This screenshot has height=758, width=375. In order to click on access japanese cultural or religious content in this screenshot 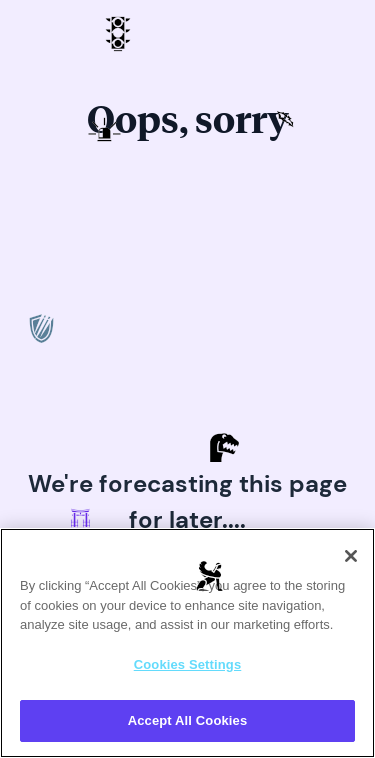, I will do `click(80, 517)`.